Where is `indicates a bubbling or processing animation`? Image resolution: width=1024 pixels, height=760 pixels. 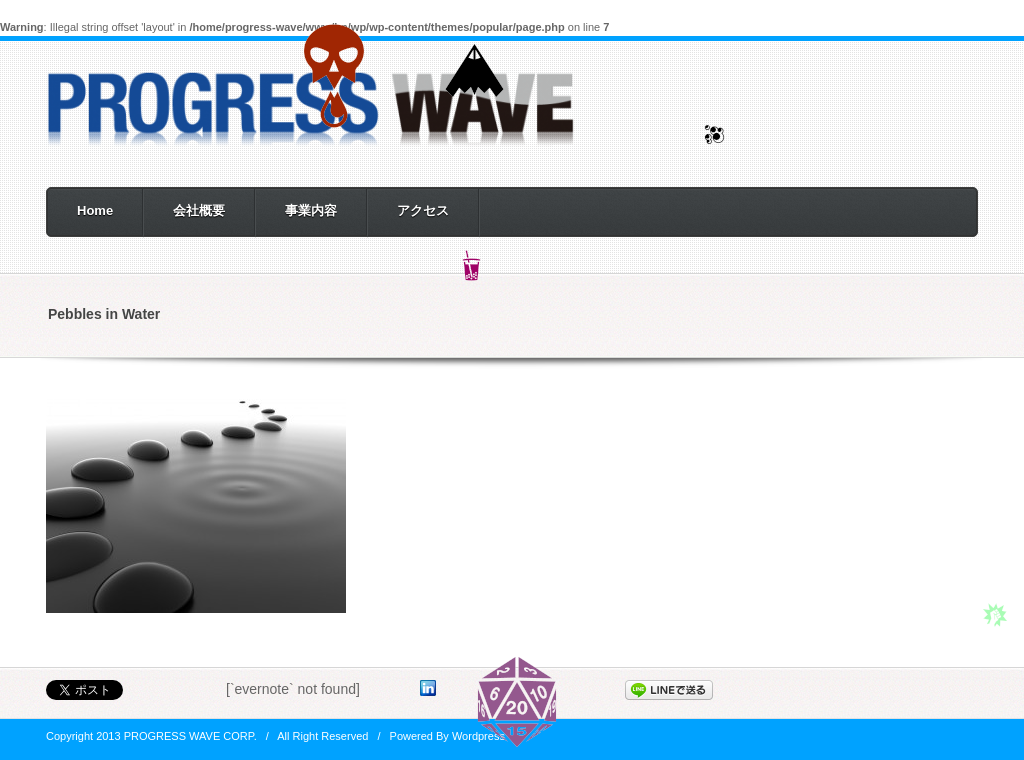 indicates a bubbling or processing animation is located at coordinates (714, 134).